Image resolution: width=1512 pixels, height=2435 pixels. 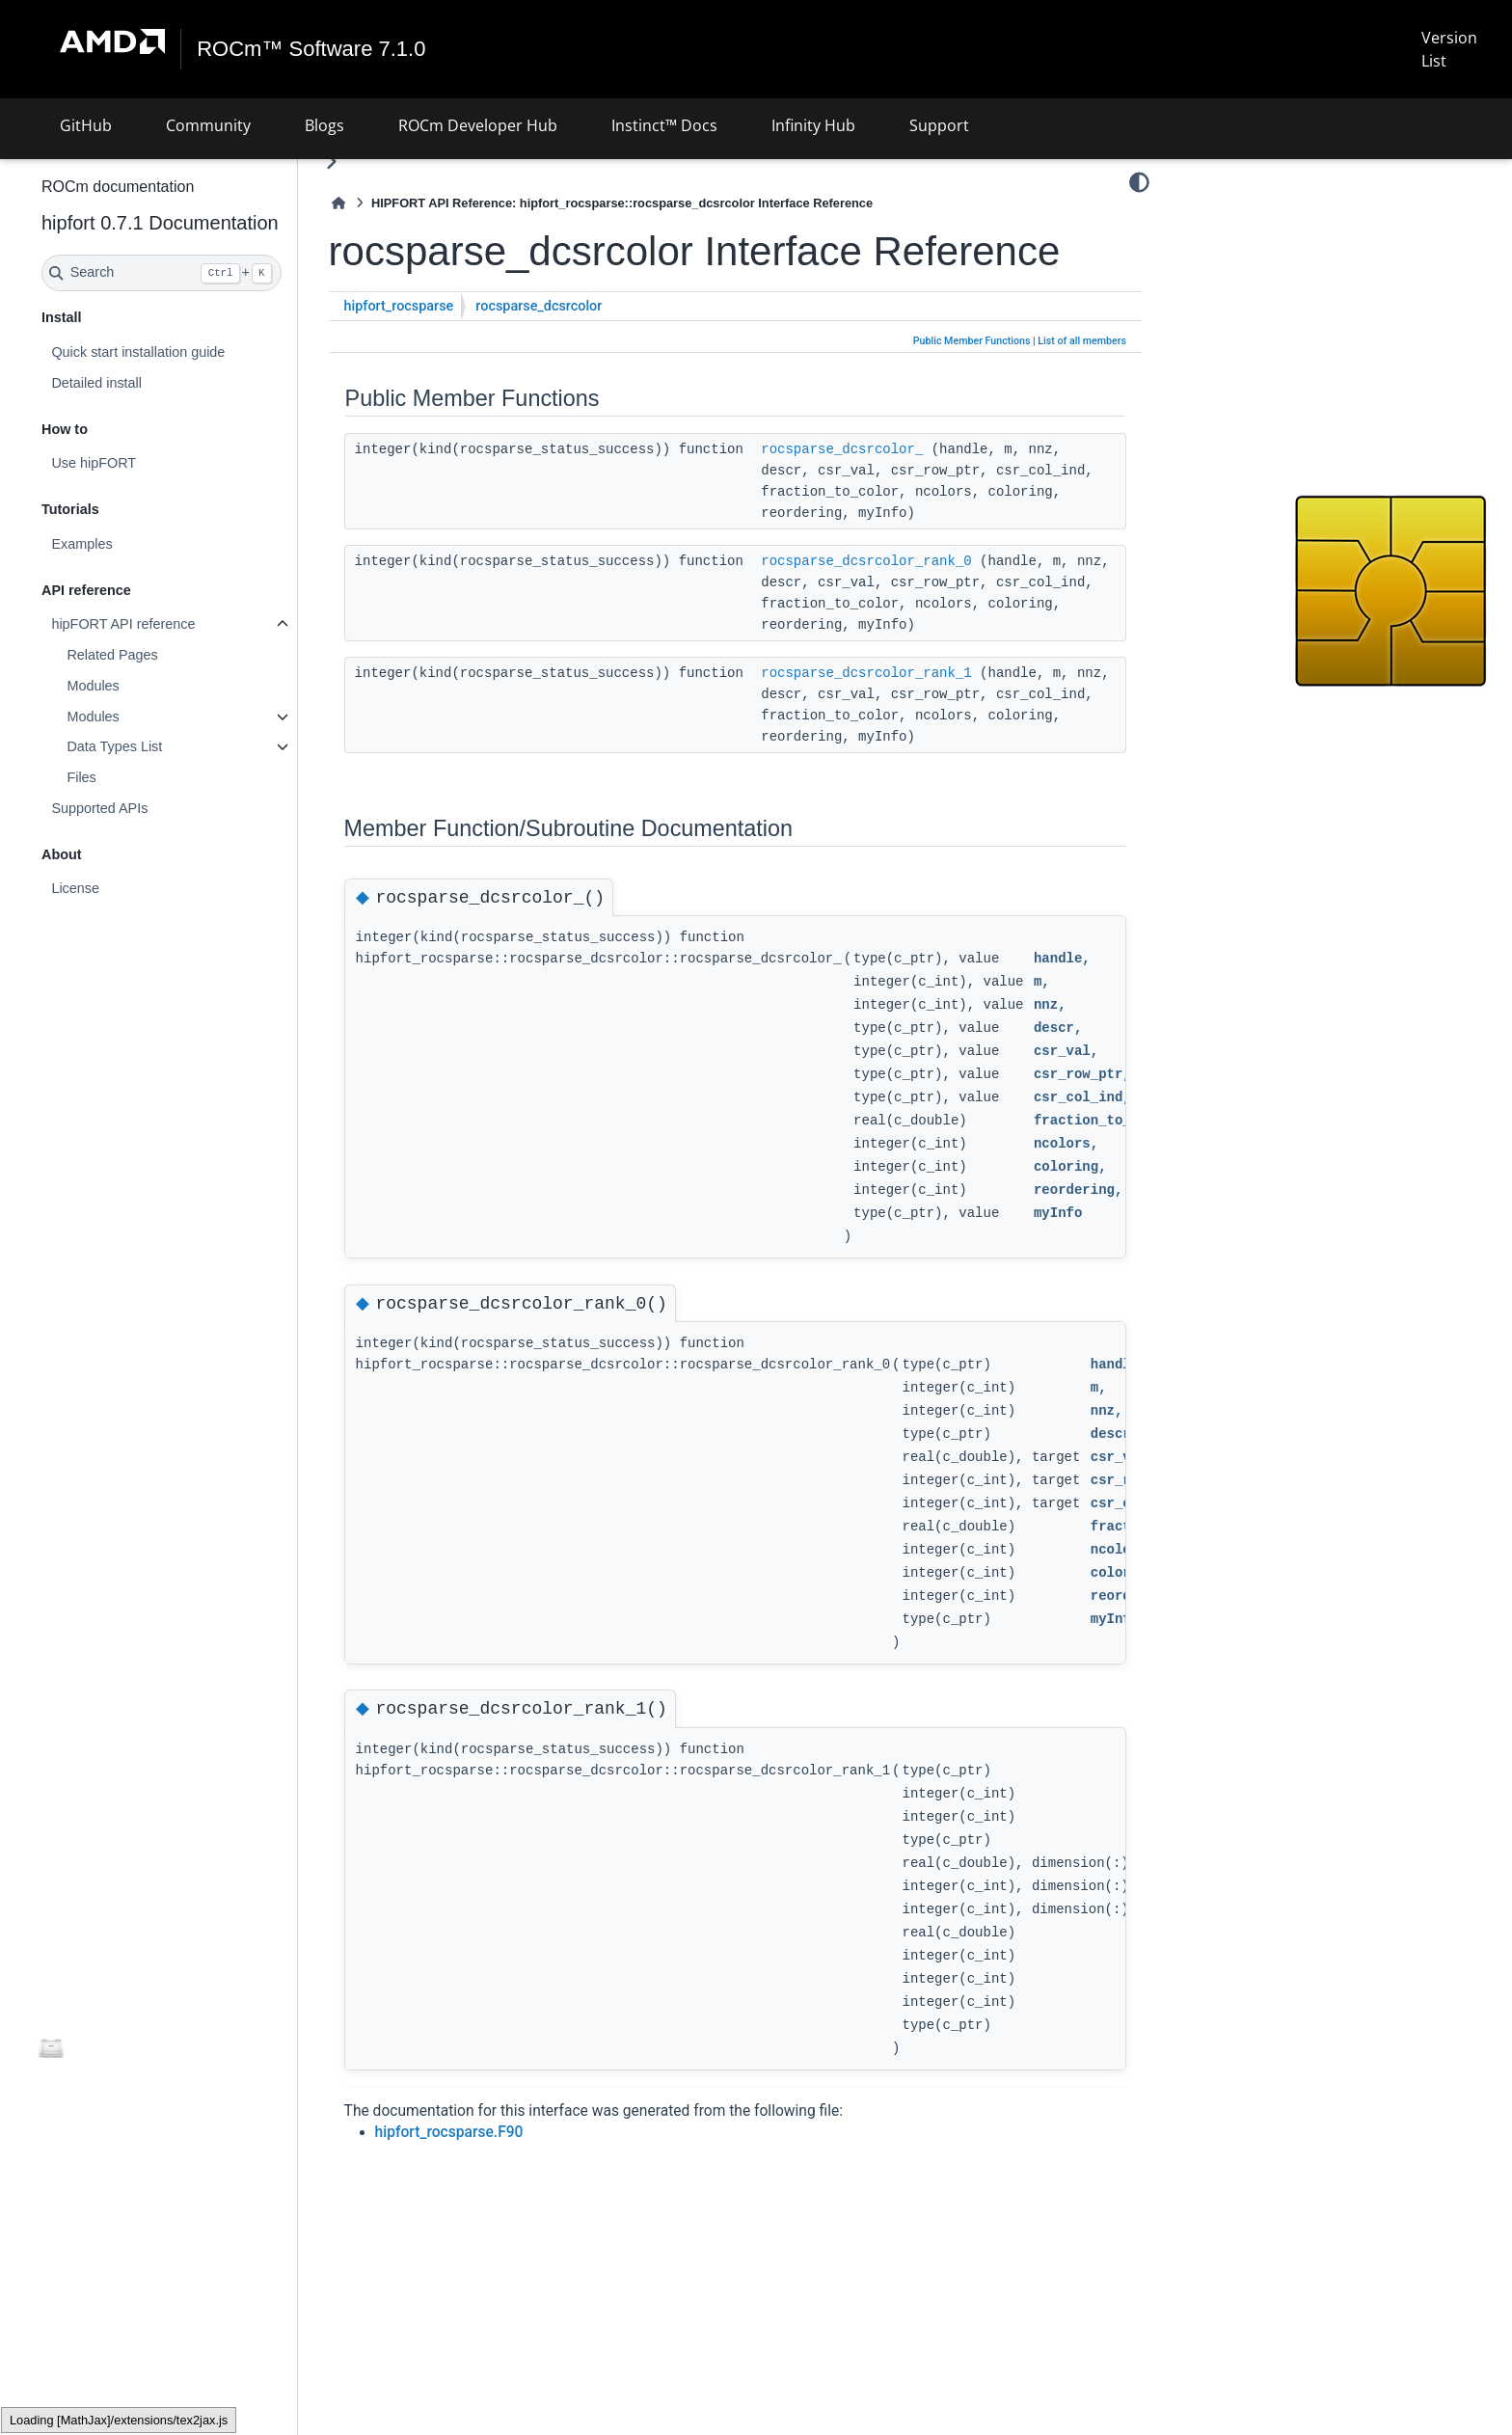 What do you see at coordinates (51, 2048) in the screenshot?
I see `print document using postscript printer` at bounding box center [51, 2048].